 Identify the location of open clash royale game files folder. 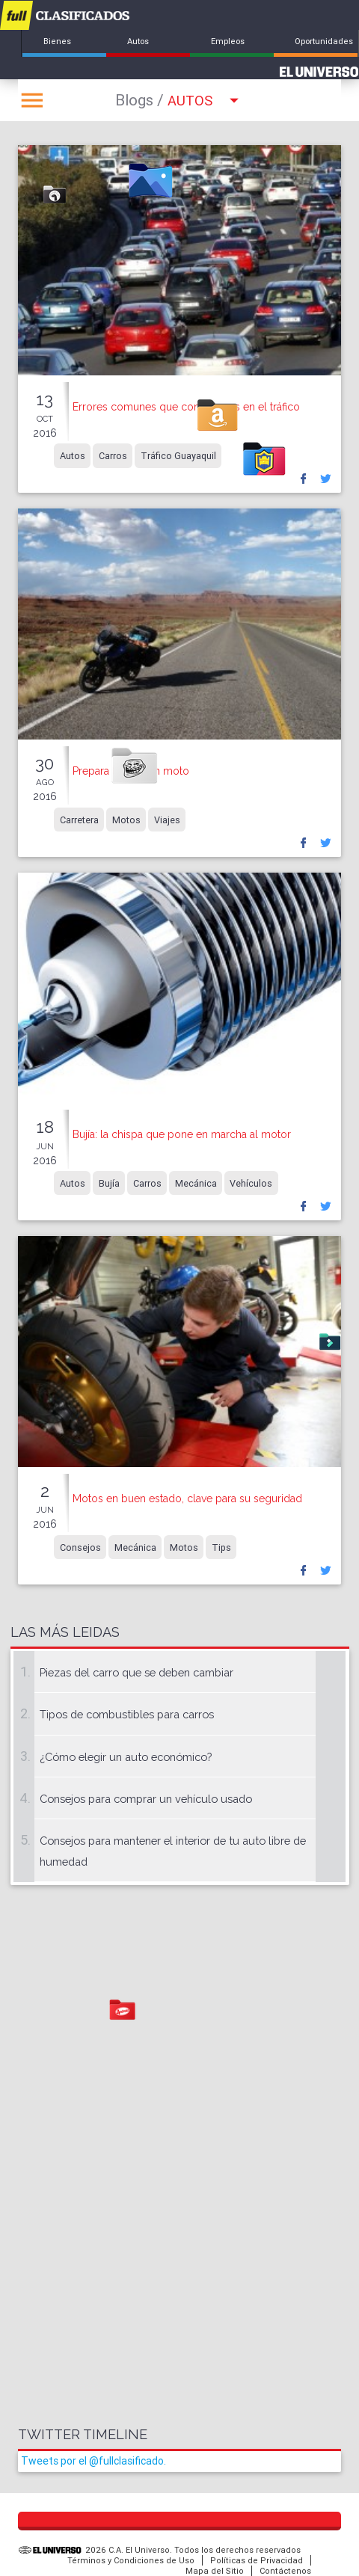
(264, 460).